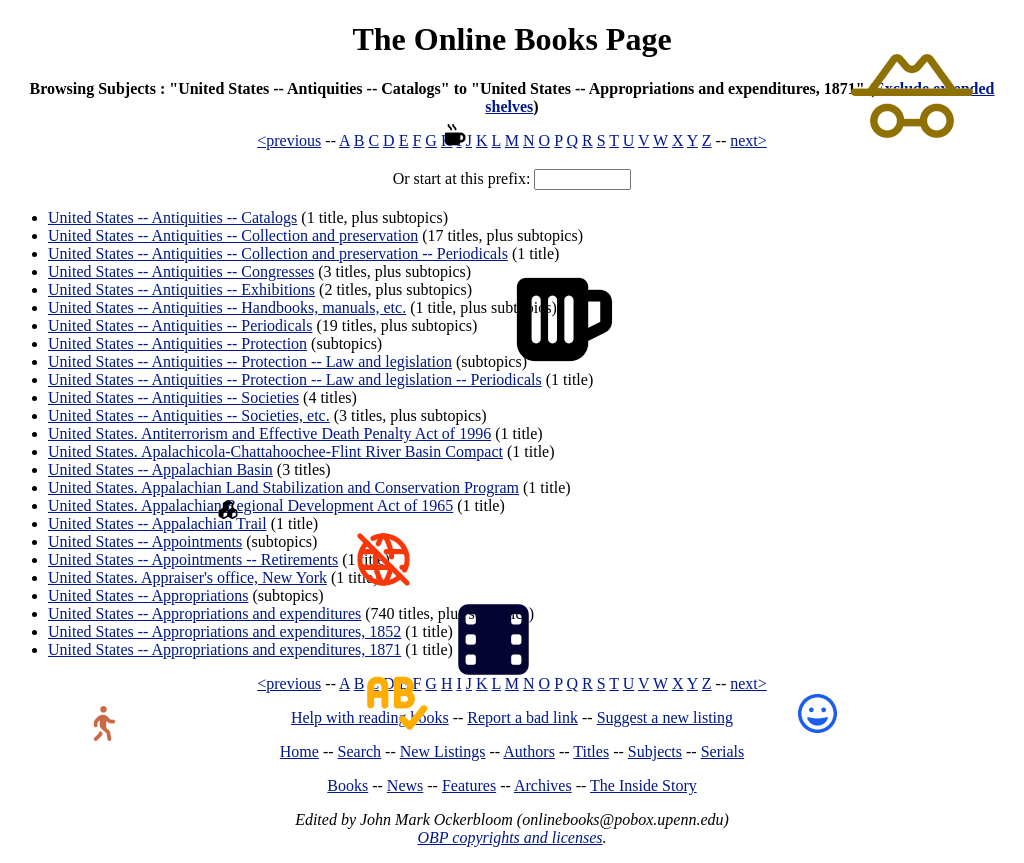 Image resolution: width=1024 pixels, height=863 pixels. I want to click on walking directions or pedestrian navigation mode, so click(103, 723).